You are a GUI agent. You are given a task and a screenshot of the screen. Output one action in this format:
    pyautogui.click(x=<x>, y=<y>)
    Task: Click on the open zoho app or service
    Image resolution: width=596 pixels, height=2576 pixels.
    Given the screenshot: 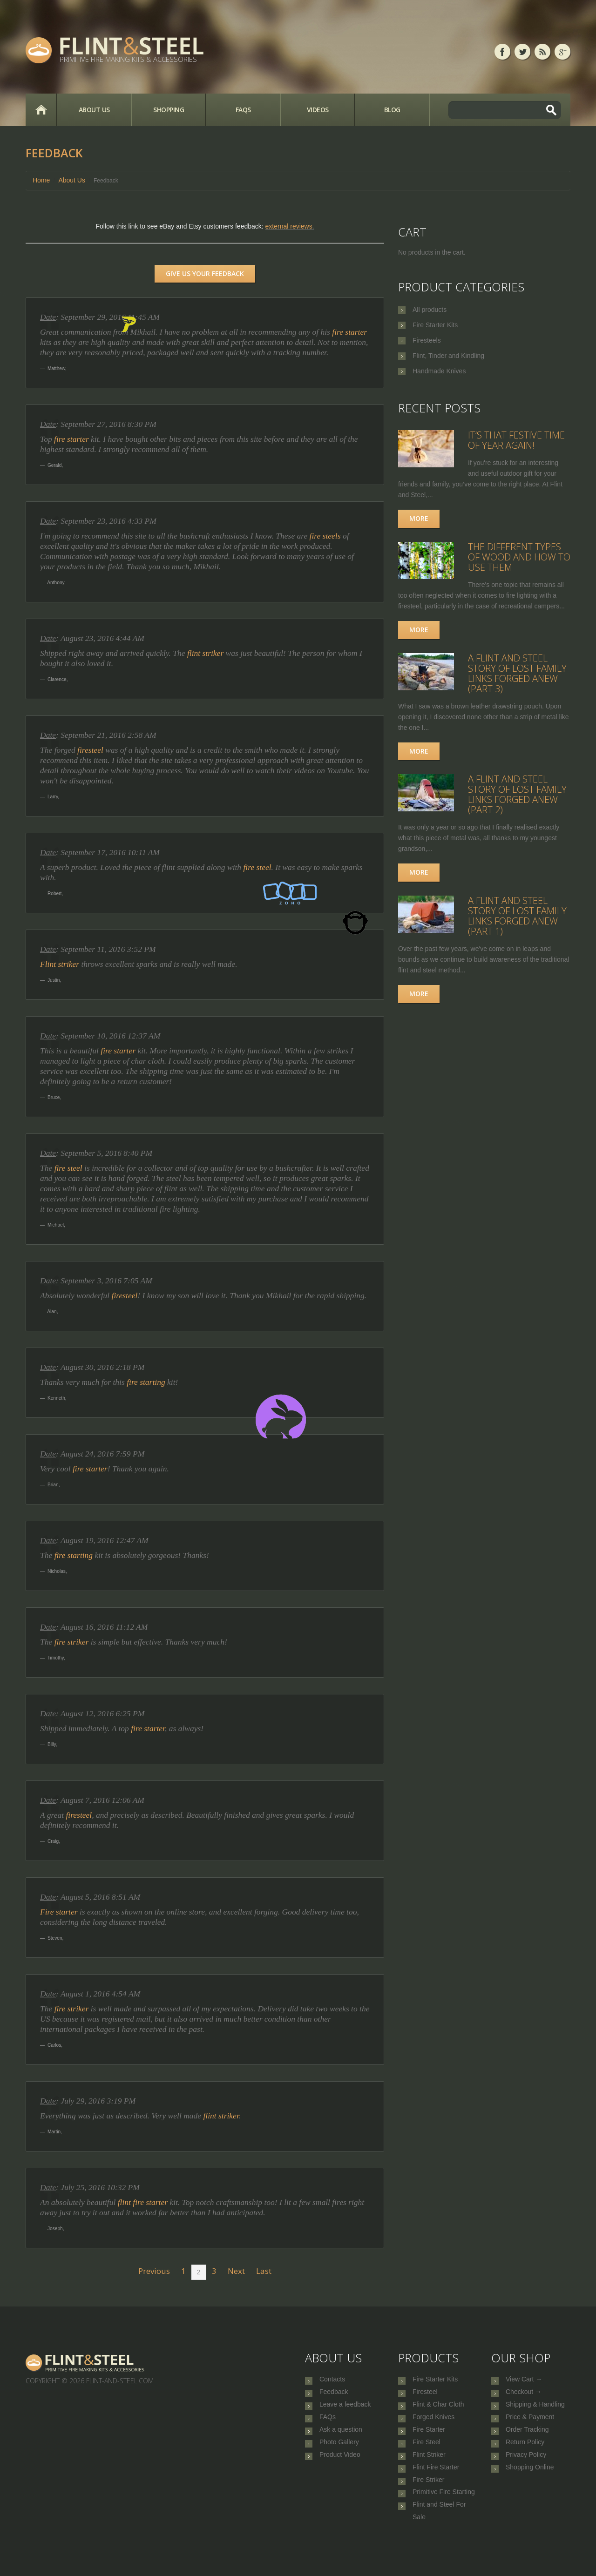 What is the action you would take?
    pyautogui.click(x=290, y=893)
    